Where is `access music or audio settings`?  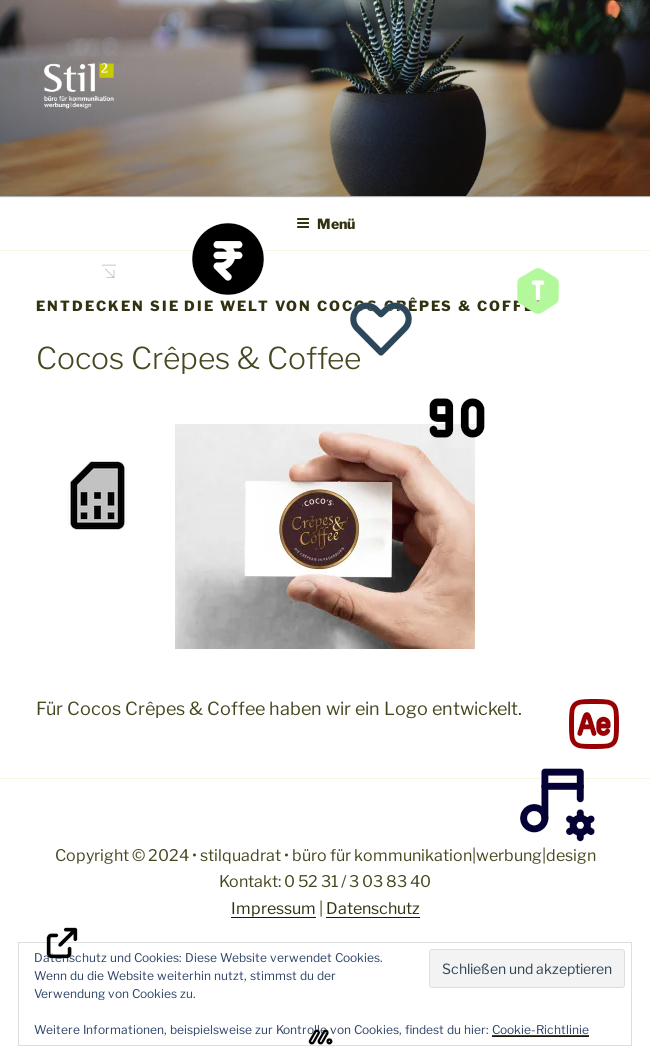
access music or audio settings is located at coordinates (555, 800).